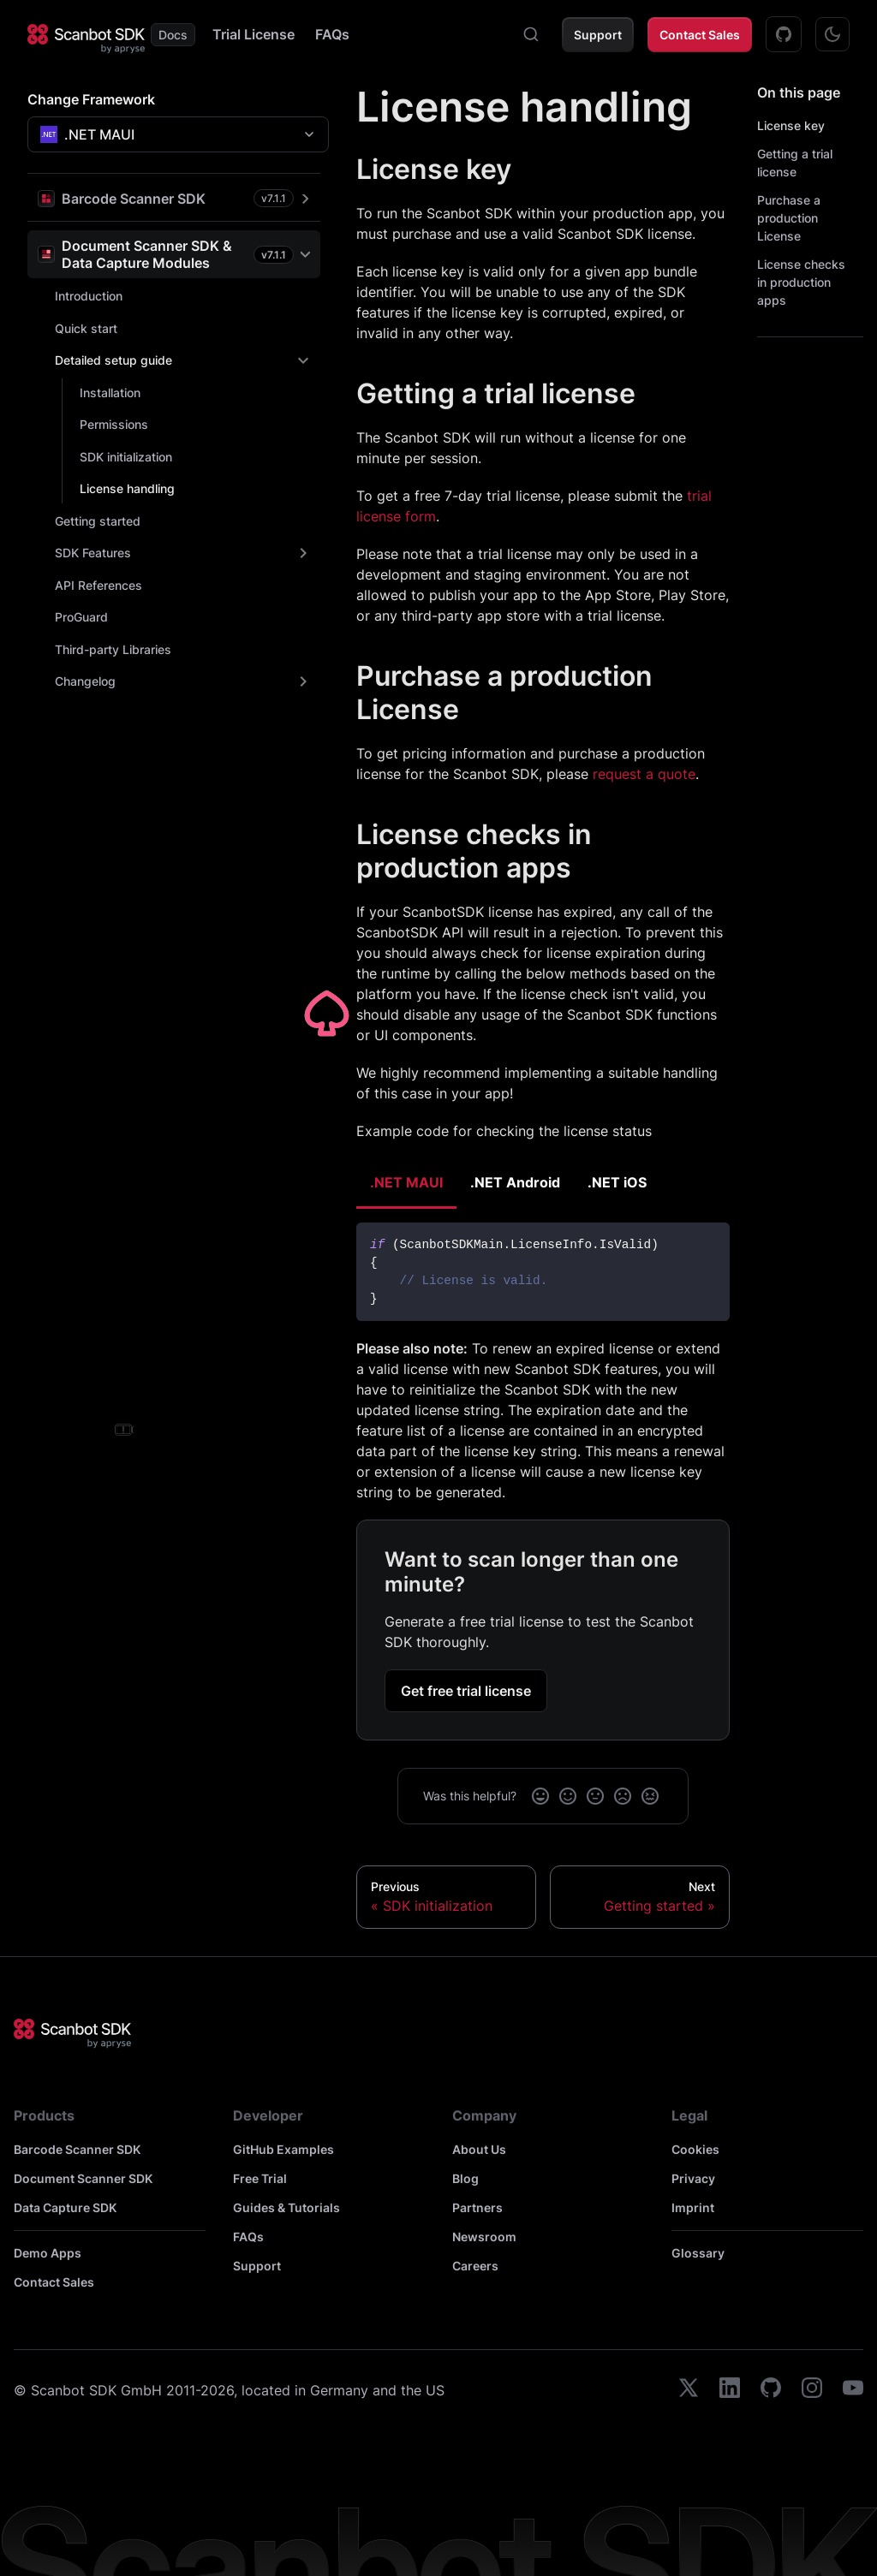 Image resolution: width=877 pixels, height=2576 pixels. I want to click on spade suit symbol for card games, so click(326, 1014).